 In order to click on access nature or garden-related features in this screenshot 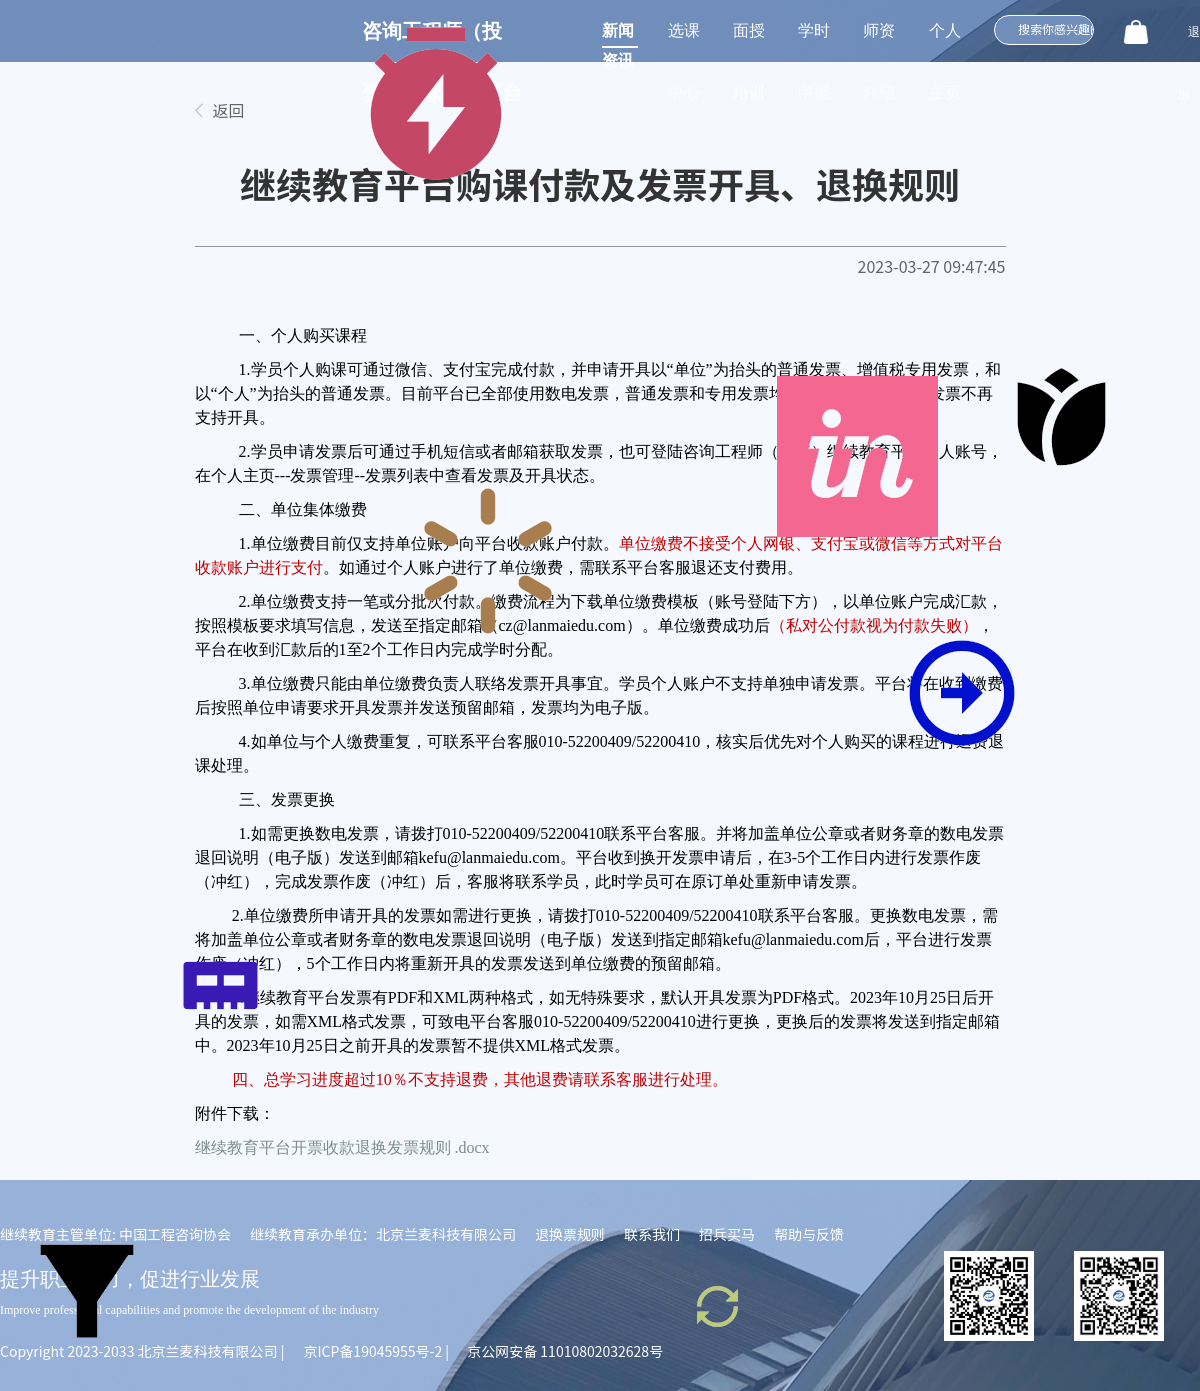, I will do `click(1061, 416)`.